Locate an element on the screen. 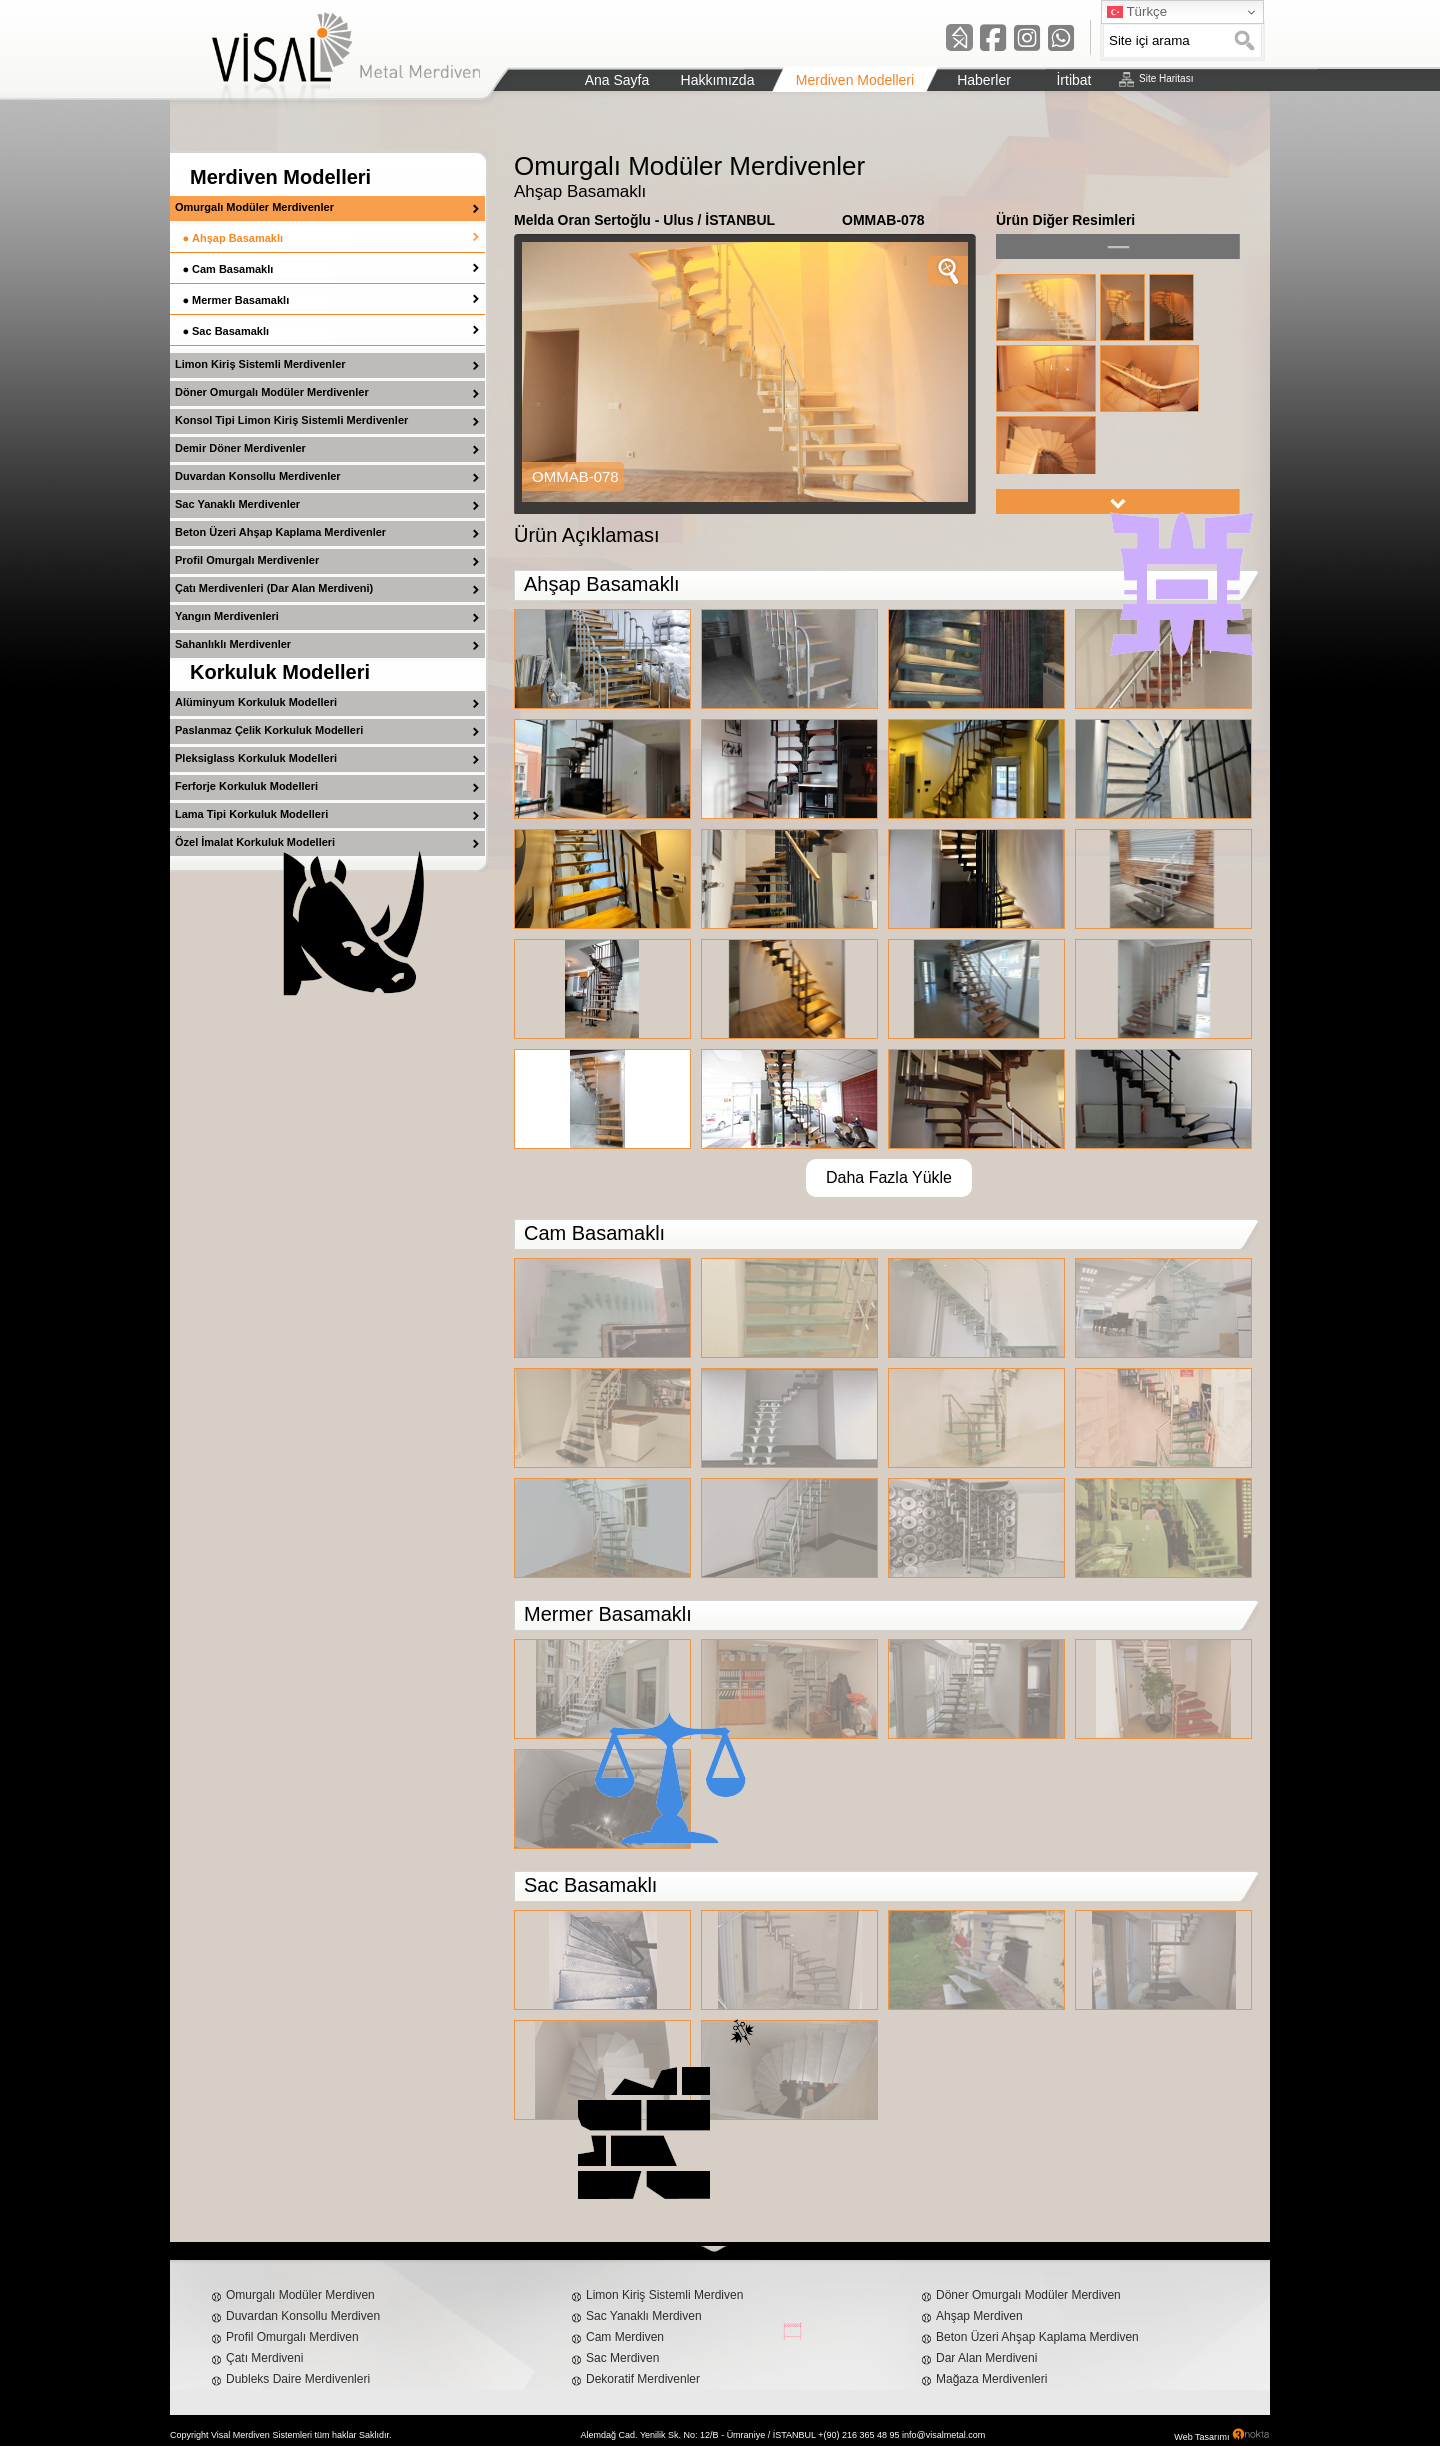 This screenshot has height=2446, width=1440. abstract game element or power-up icon is located at coordinates (1182, 584).